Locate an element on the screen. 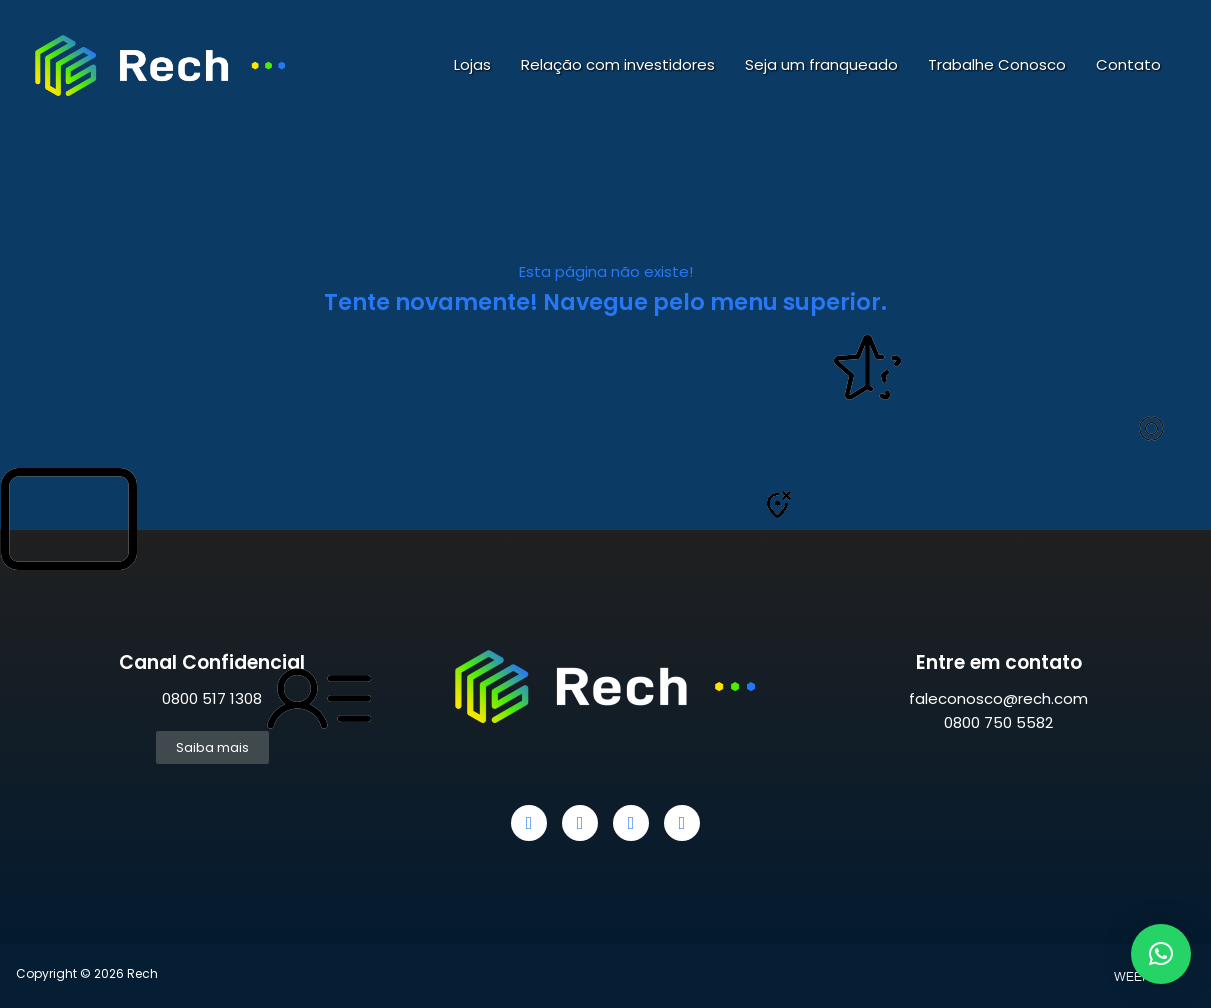 The height and width of the screenshot is (1008, 1211). view user directory or contact list is located at coordinates (317, 698).